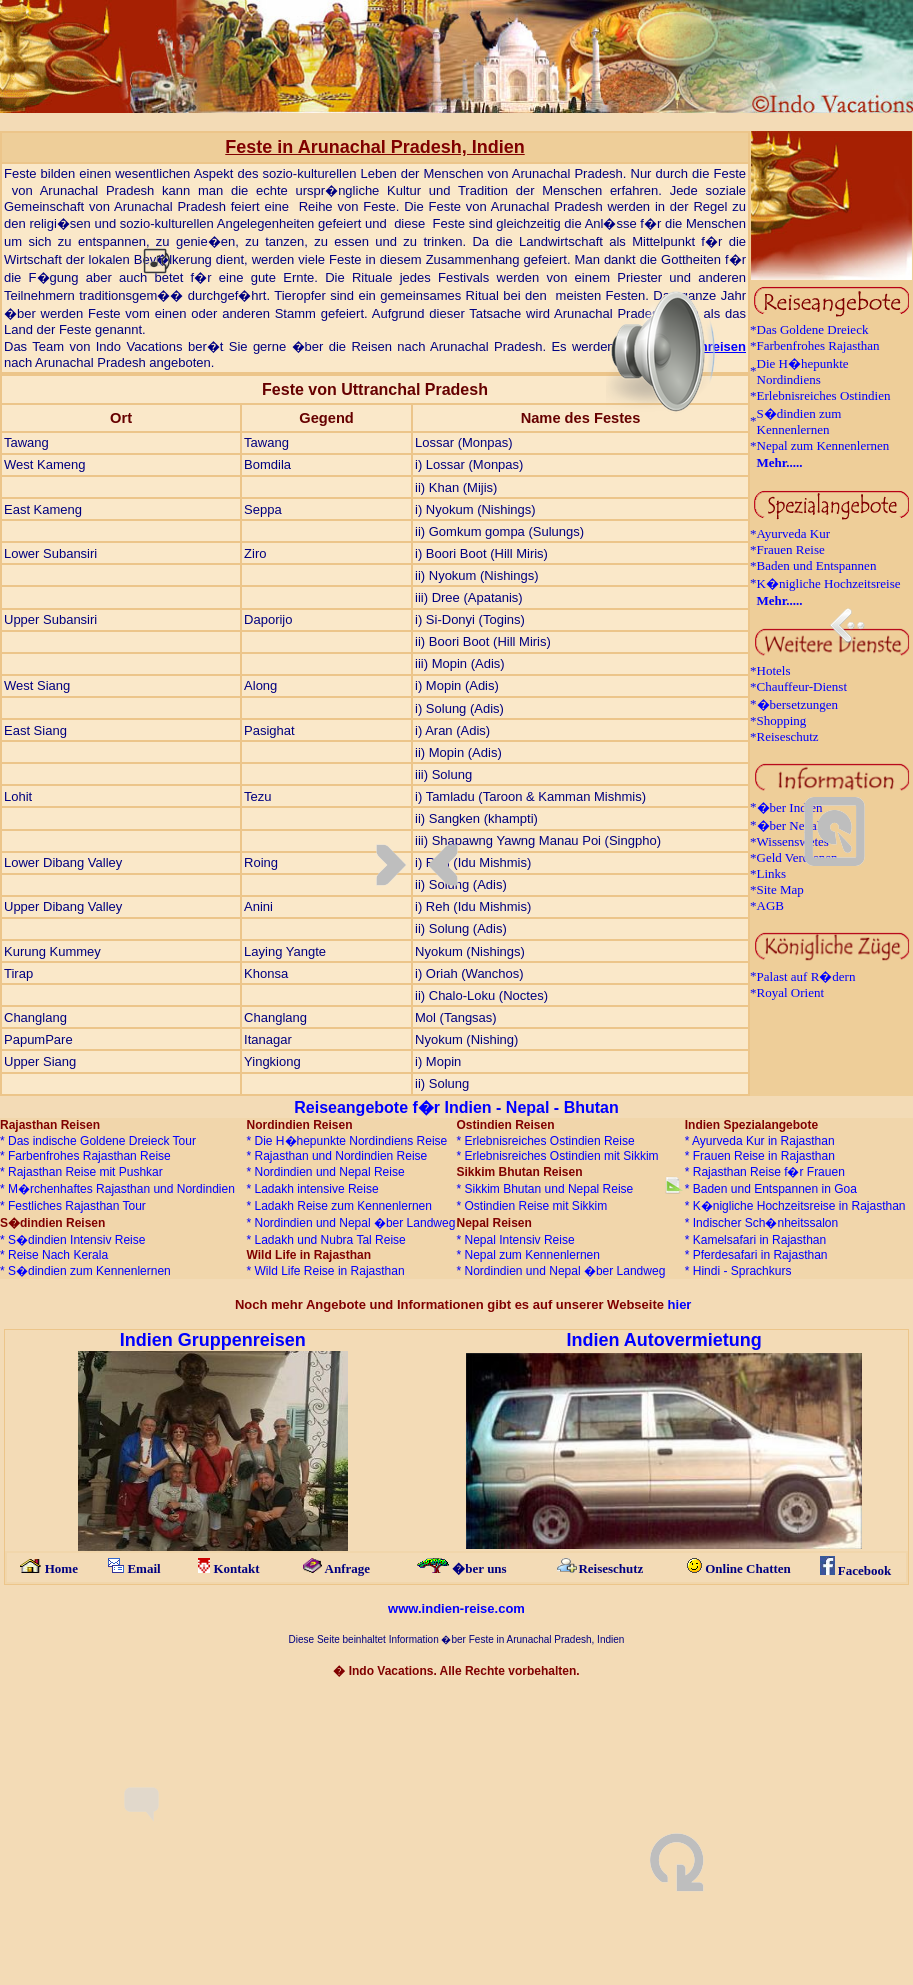  What do you see at coordinates (417, 865) in the screenshot?
I see `select content between two points` at bounding box center [417, 865].